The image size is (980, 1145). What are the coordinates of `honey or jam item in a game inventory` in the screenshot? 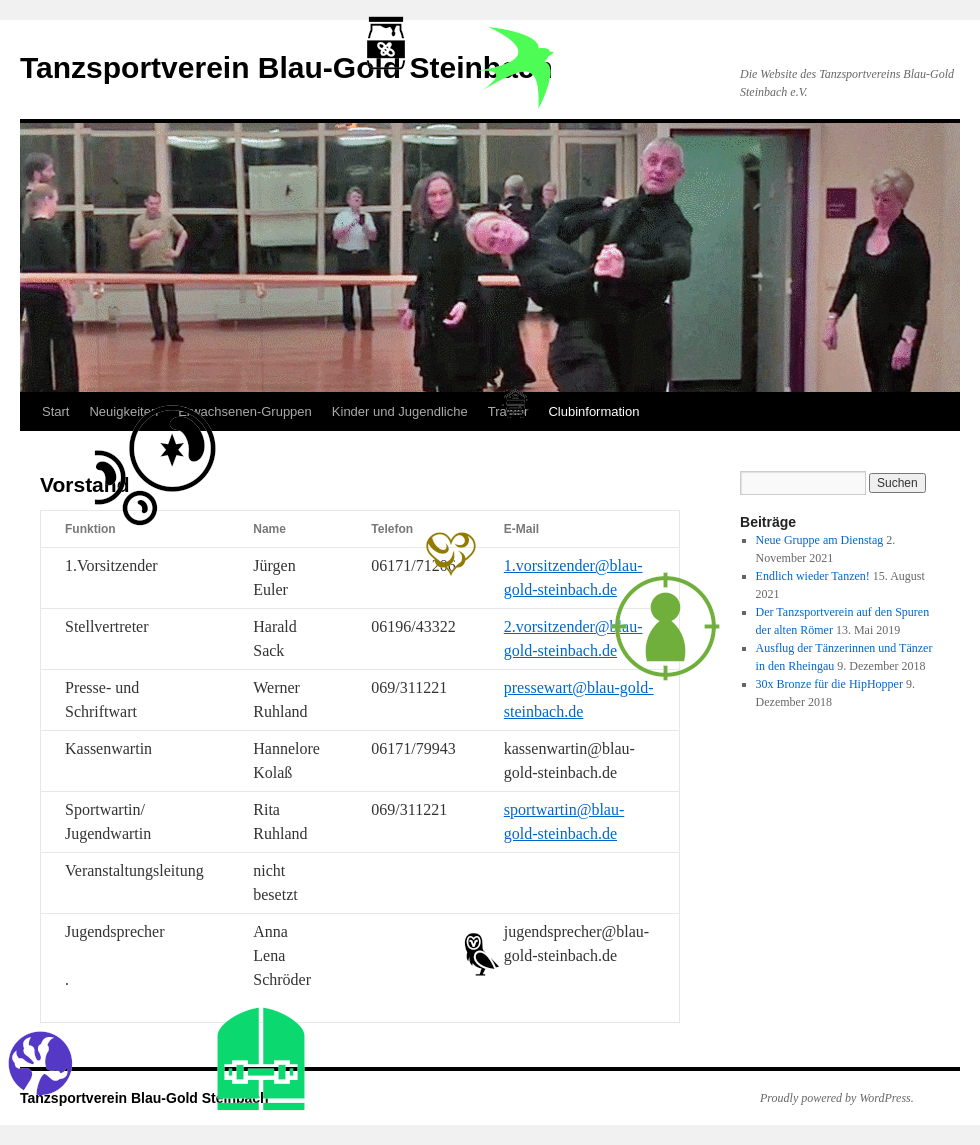 It's located at (386, 43).